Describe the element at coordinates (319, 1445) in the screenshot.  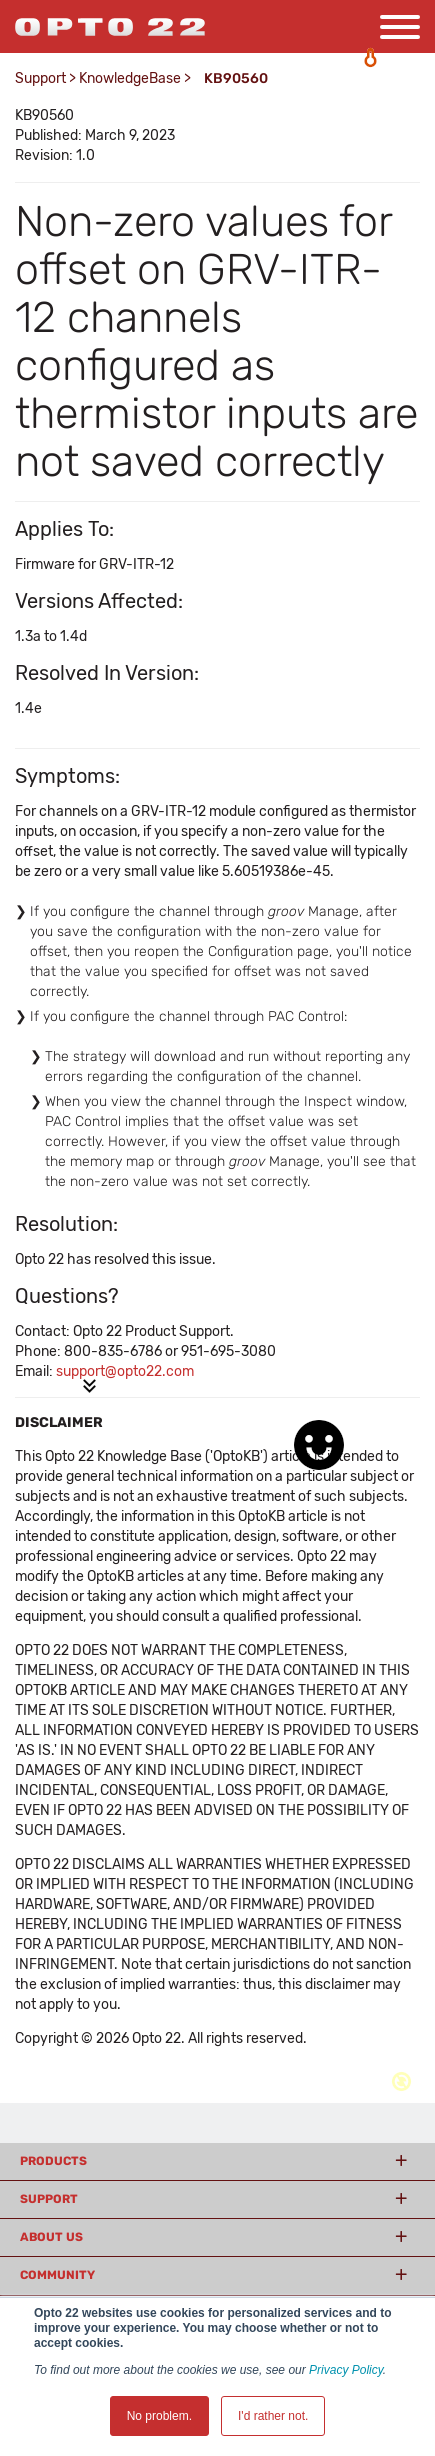
I see `add a reaction or emoji to a message` at that location.